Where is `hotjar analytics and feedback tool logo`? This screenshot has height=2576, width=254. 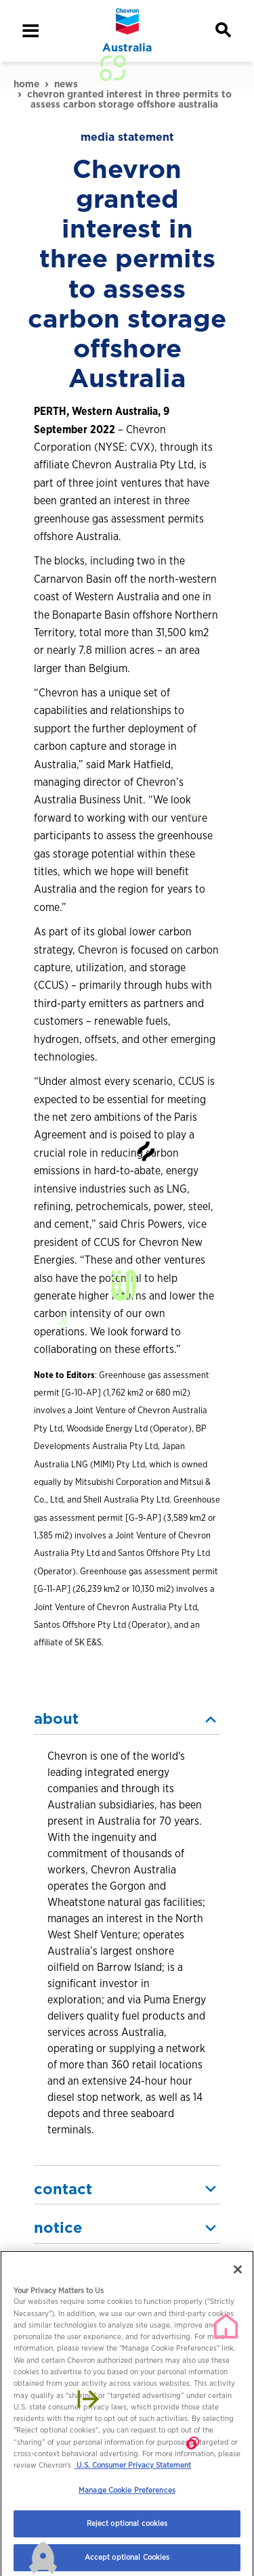
hotjar analytics and feedback tool logo is located at coordinates (146, 1151).